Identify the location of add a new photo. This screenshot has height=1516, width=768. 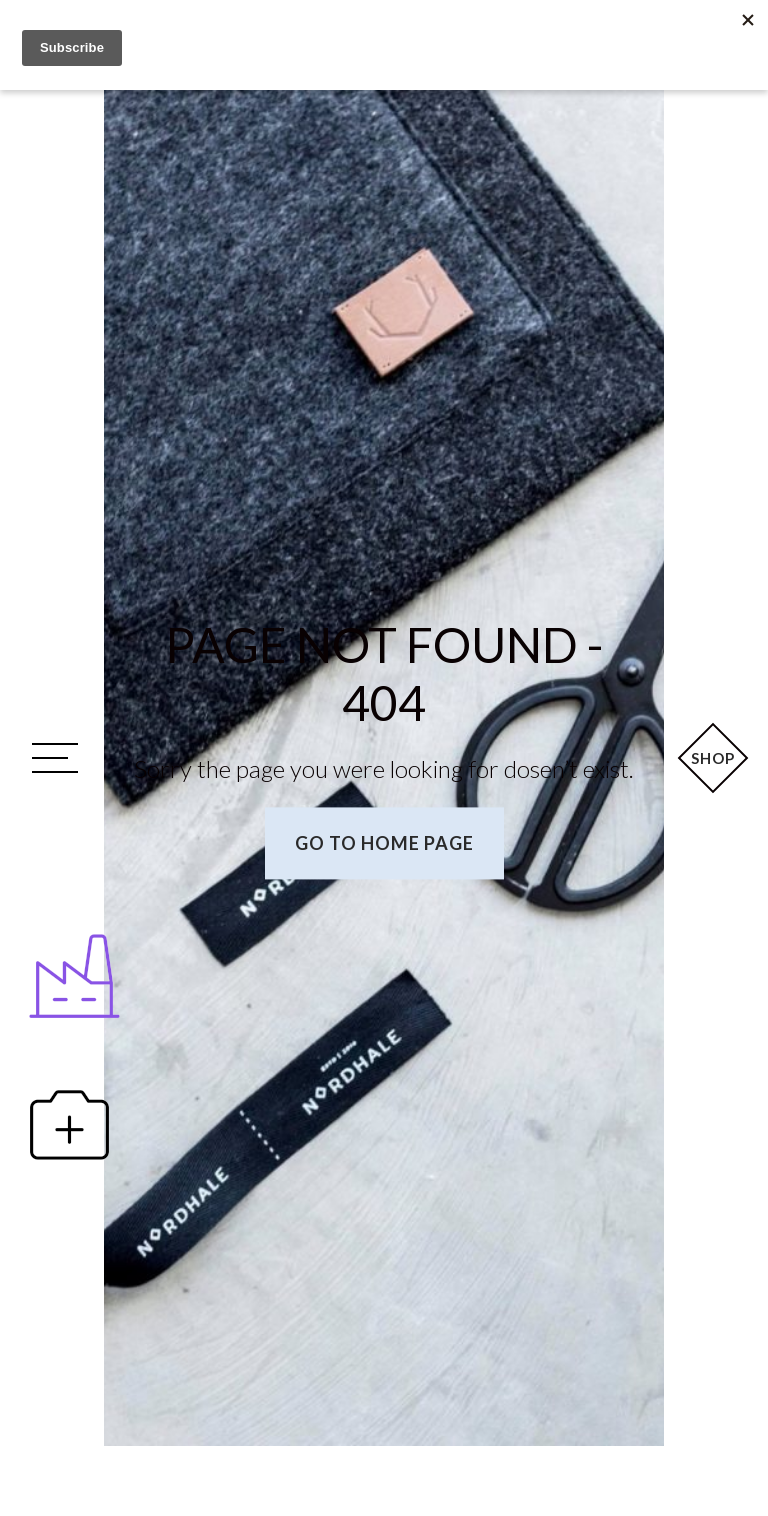
(69, 1126).